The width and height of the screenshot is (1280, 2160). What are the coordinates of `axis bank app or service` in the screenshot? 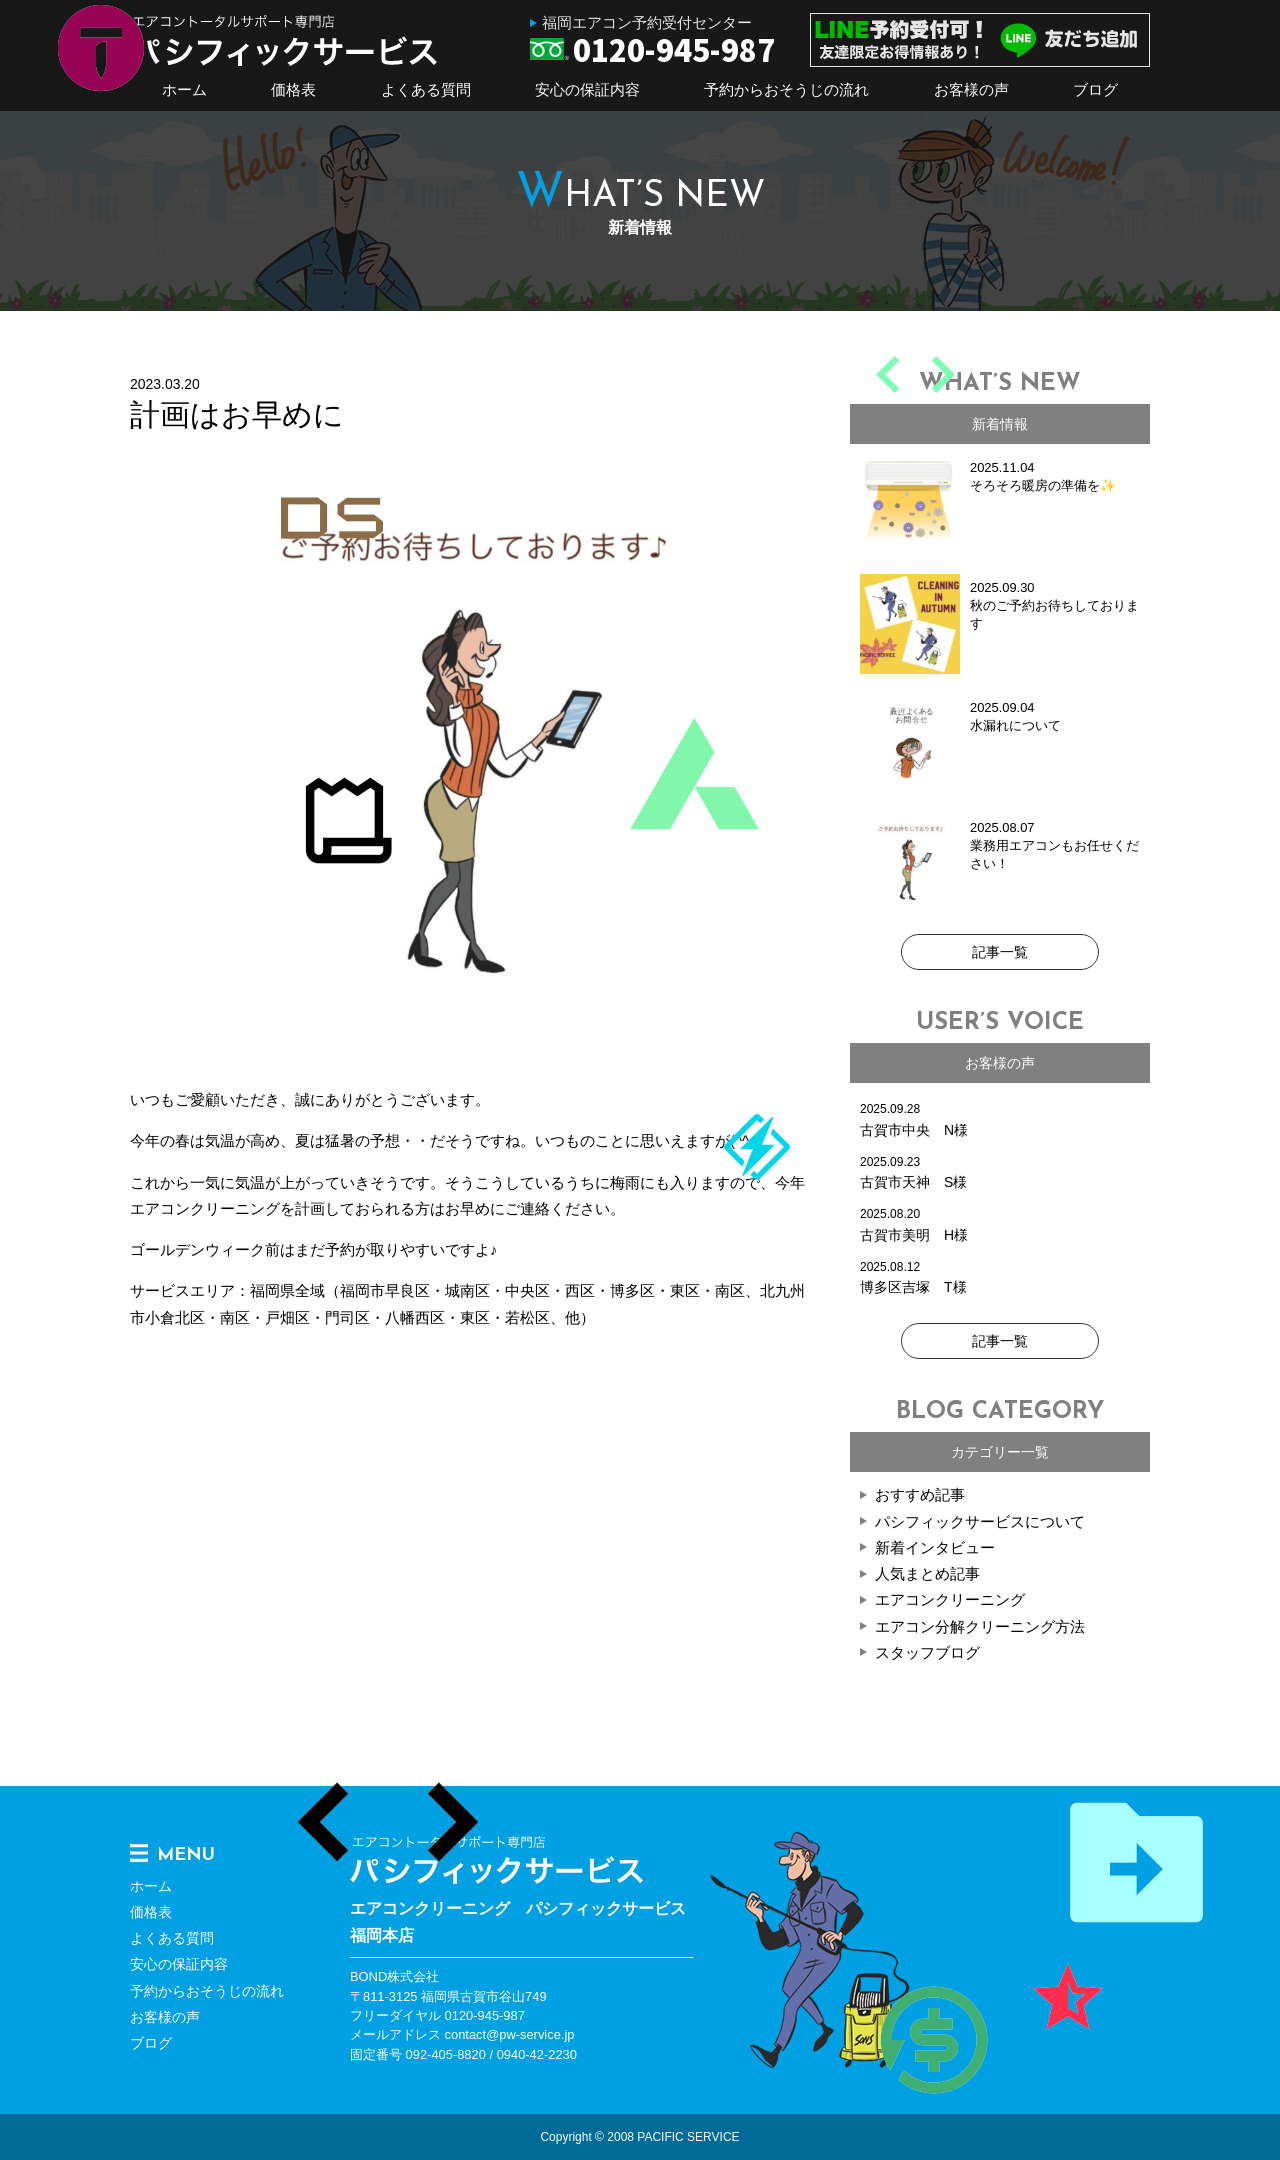 It's located at (694, 773).